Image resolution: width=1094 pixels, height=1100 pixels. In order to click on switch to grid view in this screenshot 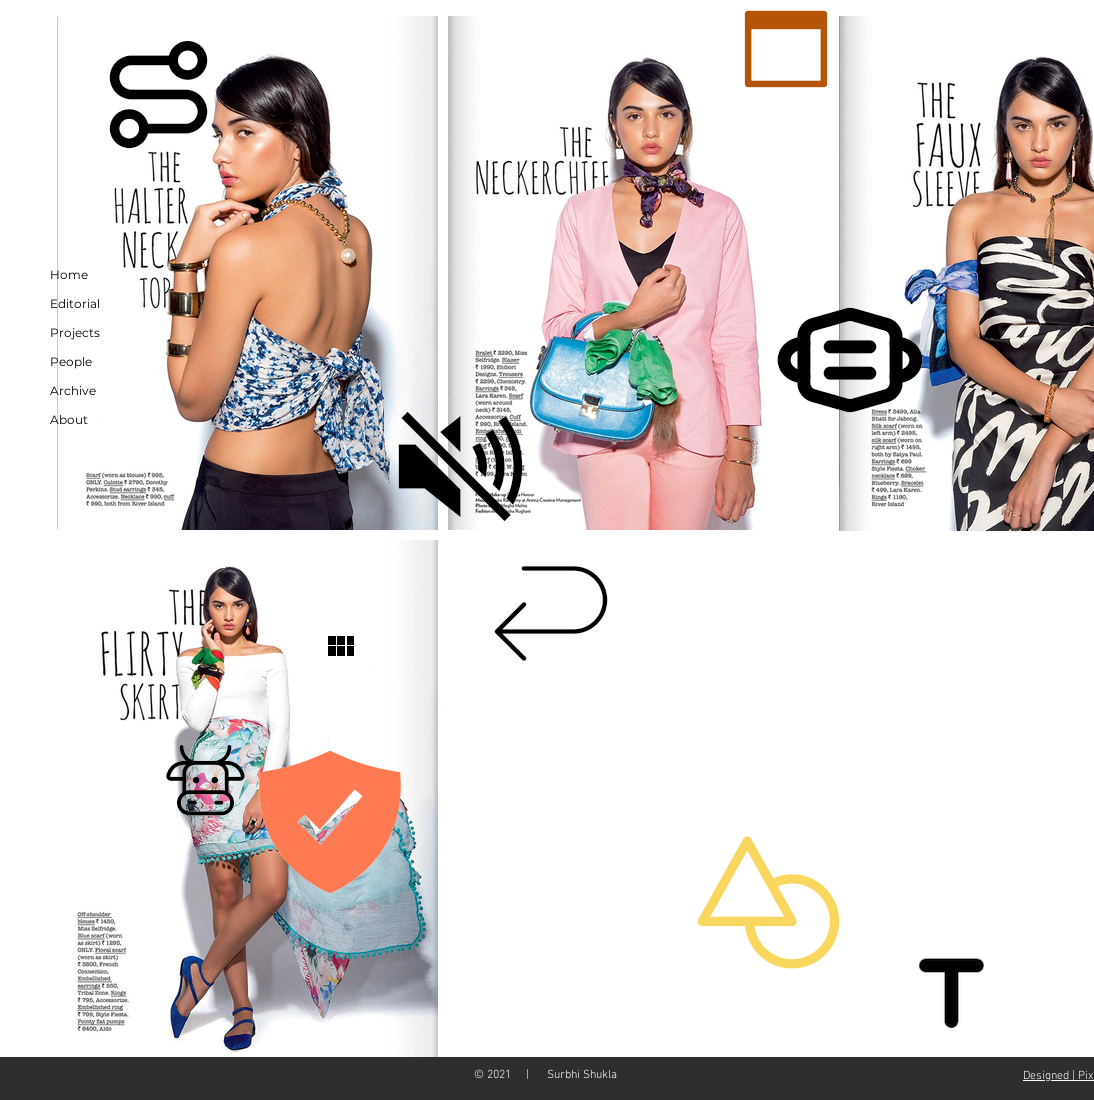, I will do `click(340, 646)`.